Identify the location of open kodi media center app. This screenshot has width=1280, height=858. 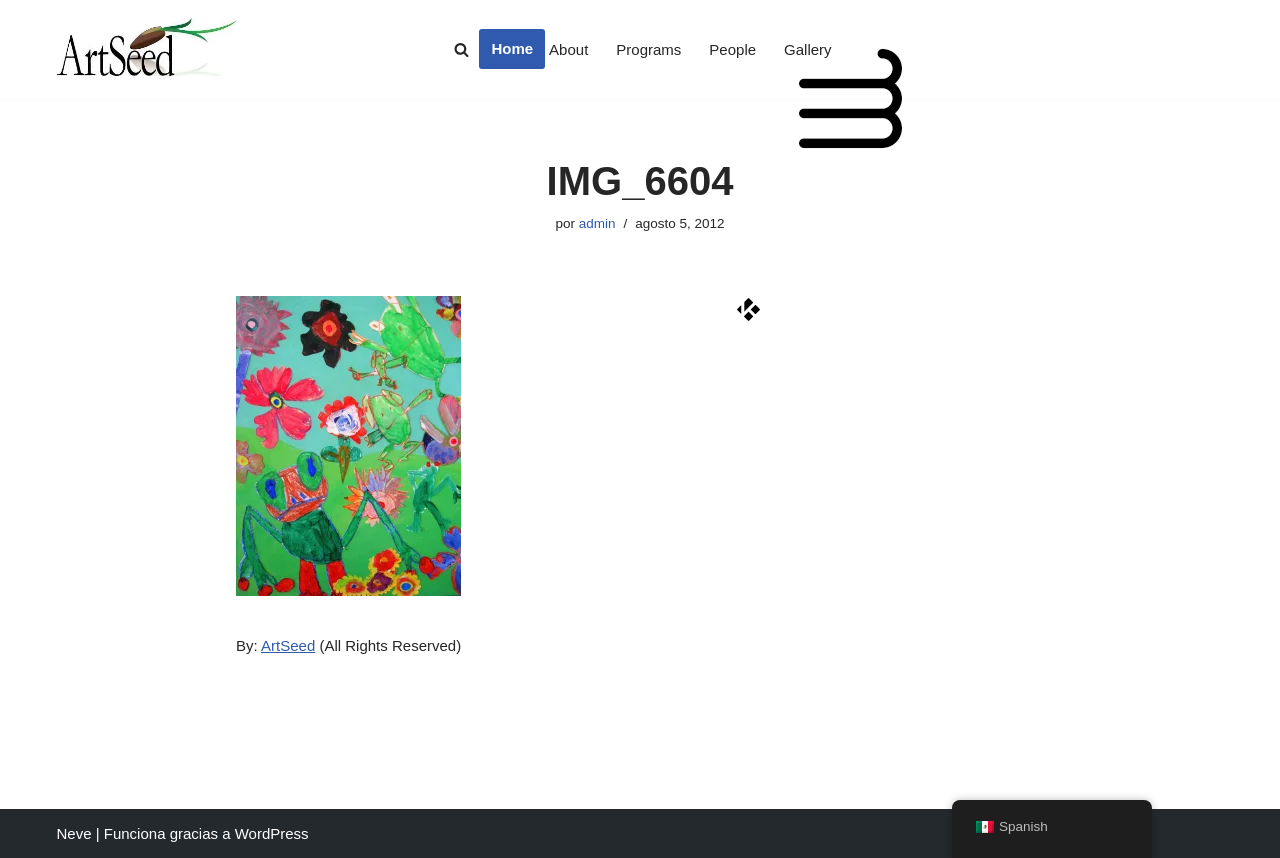
(748, 309).